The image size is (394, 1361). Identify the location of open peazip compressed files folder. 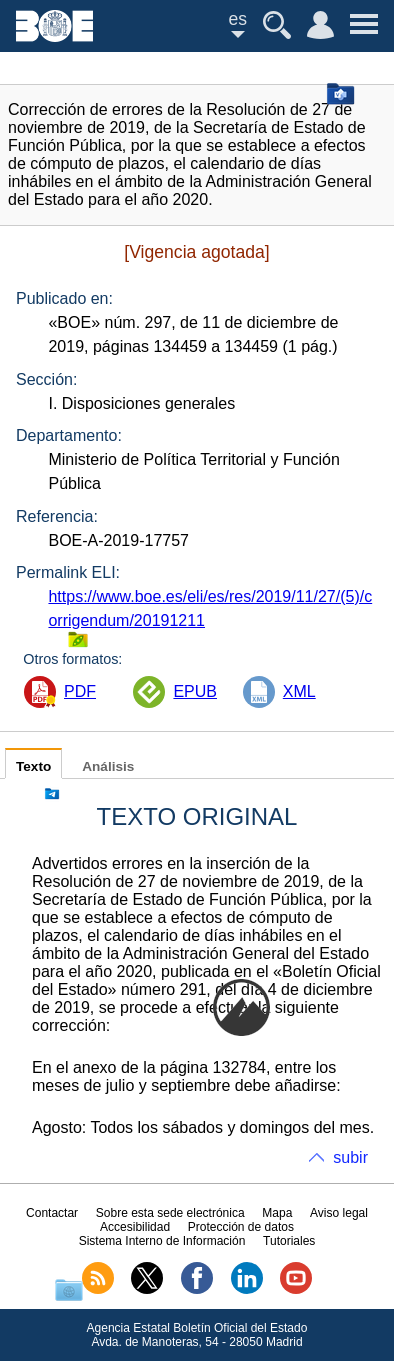
(78, 640).